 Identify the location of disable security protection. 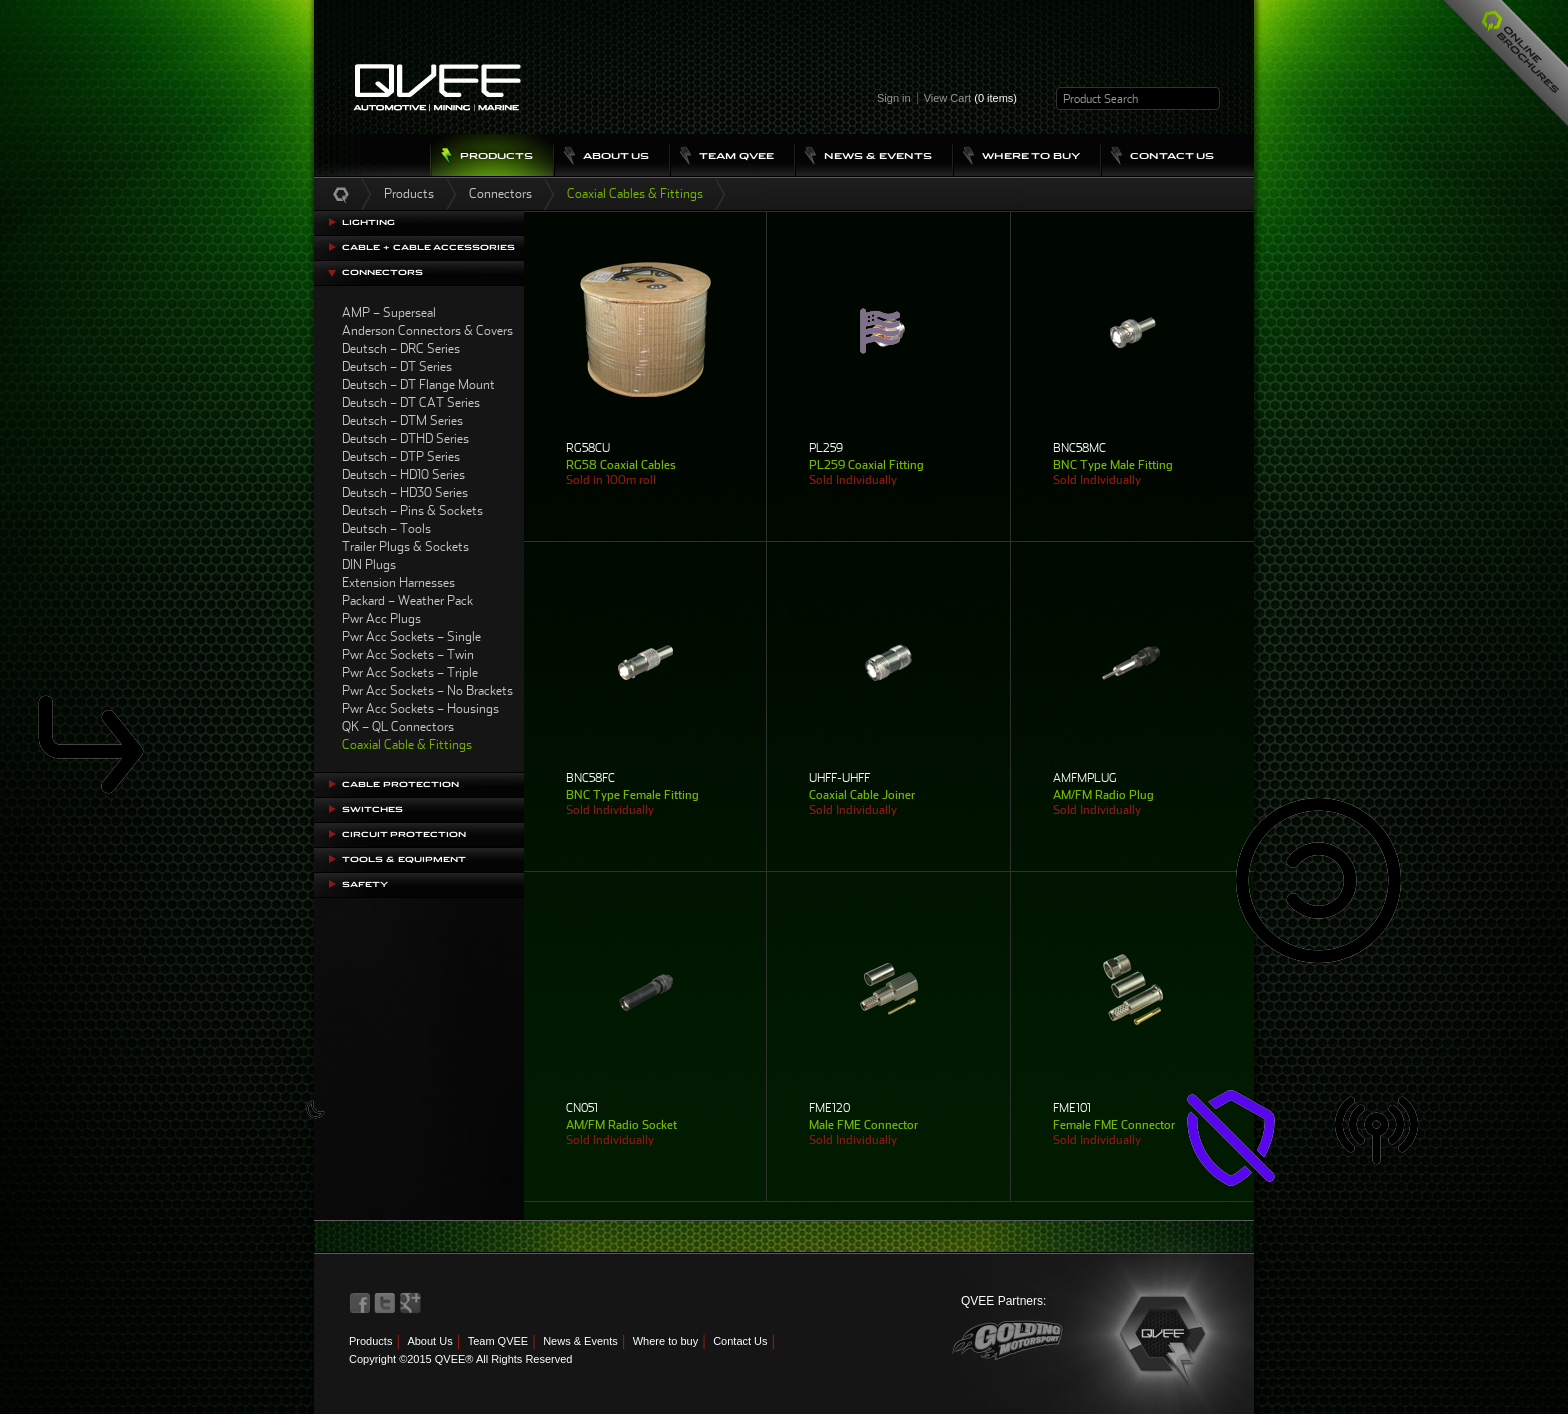
(1231, 1138).